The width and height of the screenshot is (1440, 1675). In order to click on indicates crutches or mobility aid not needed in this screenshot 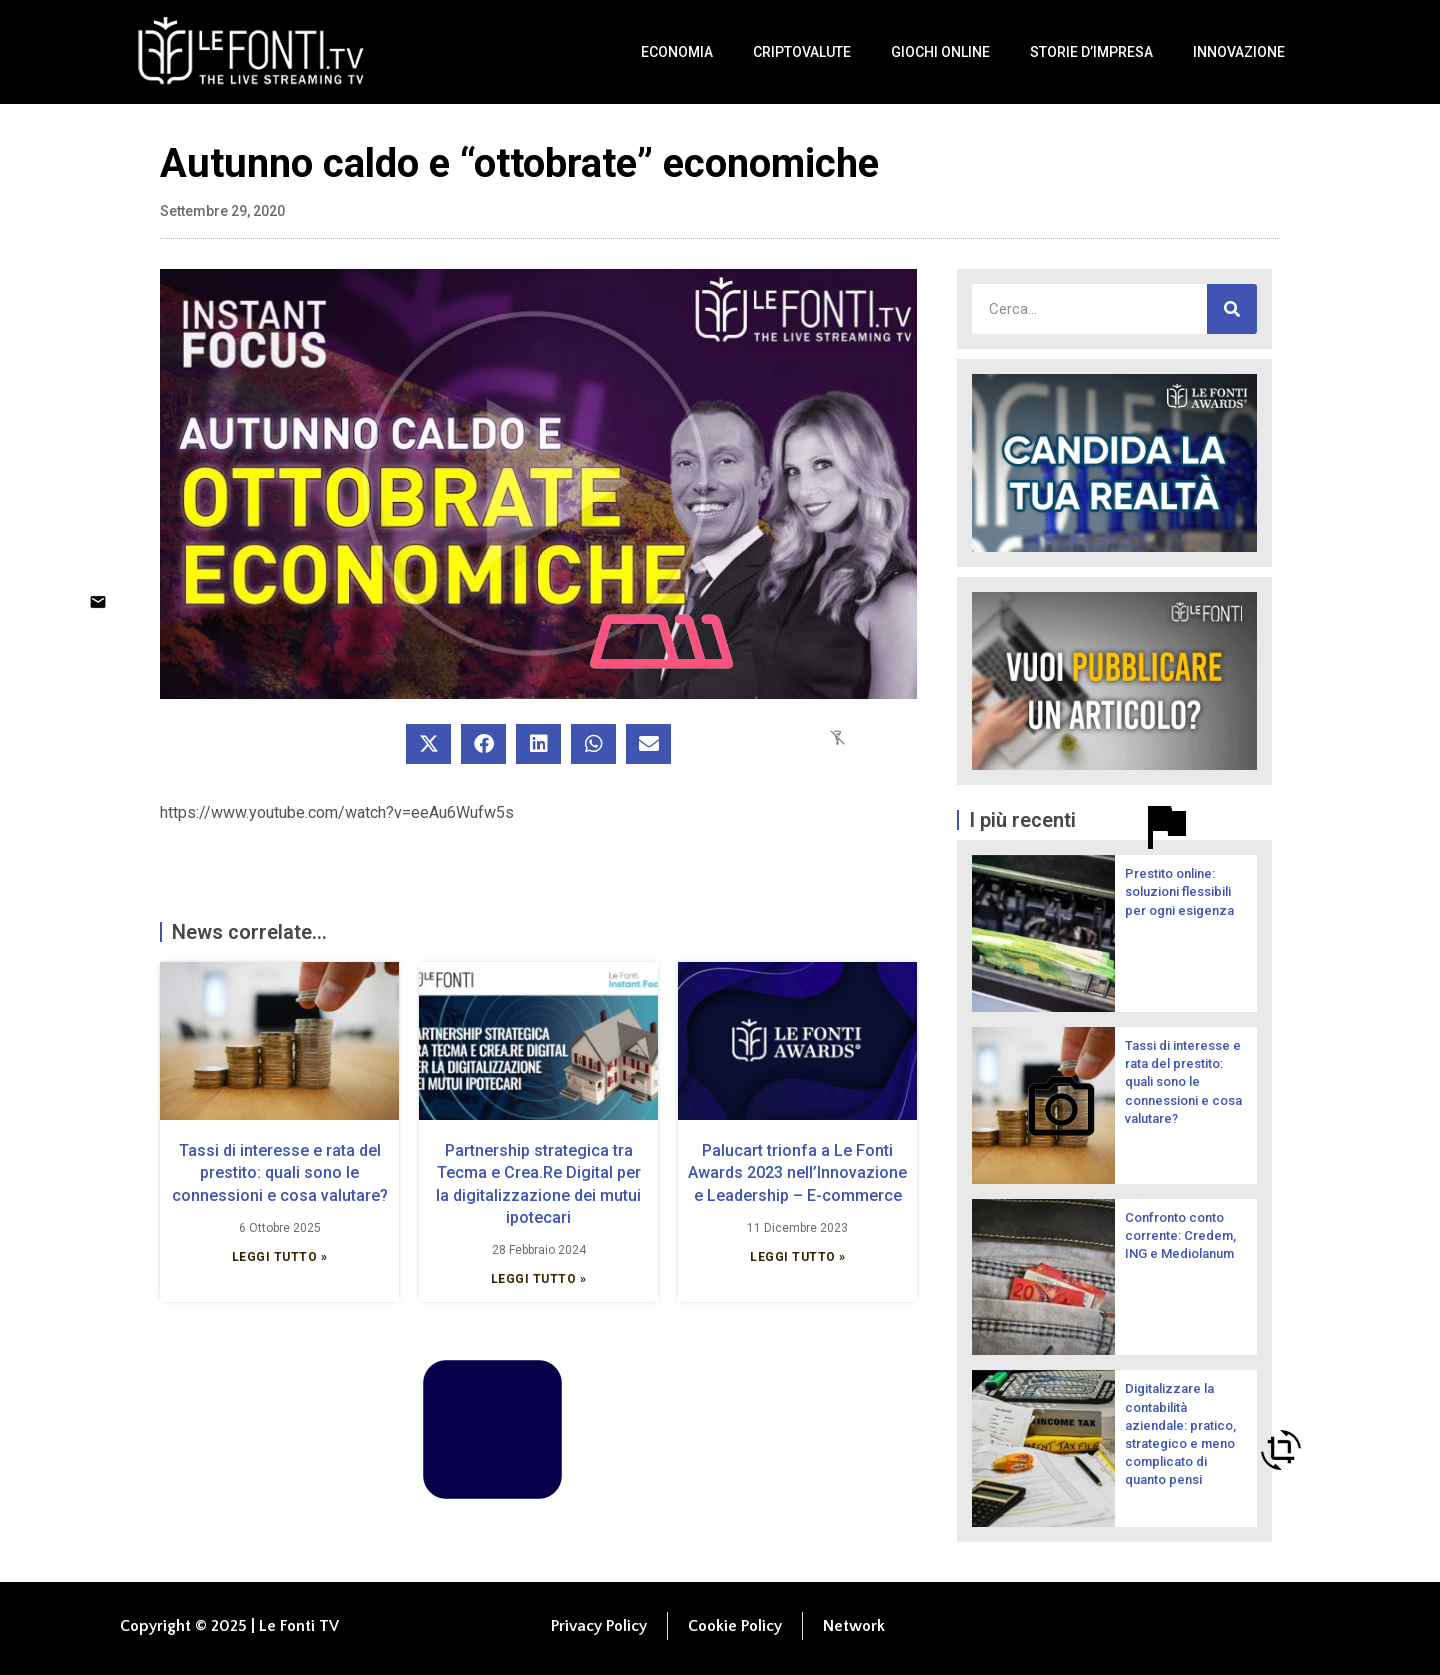, I will do `click(837, 737)`.